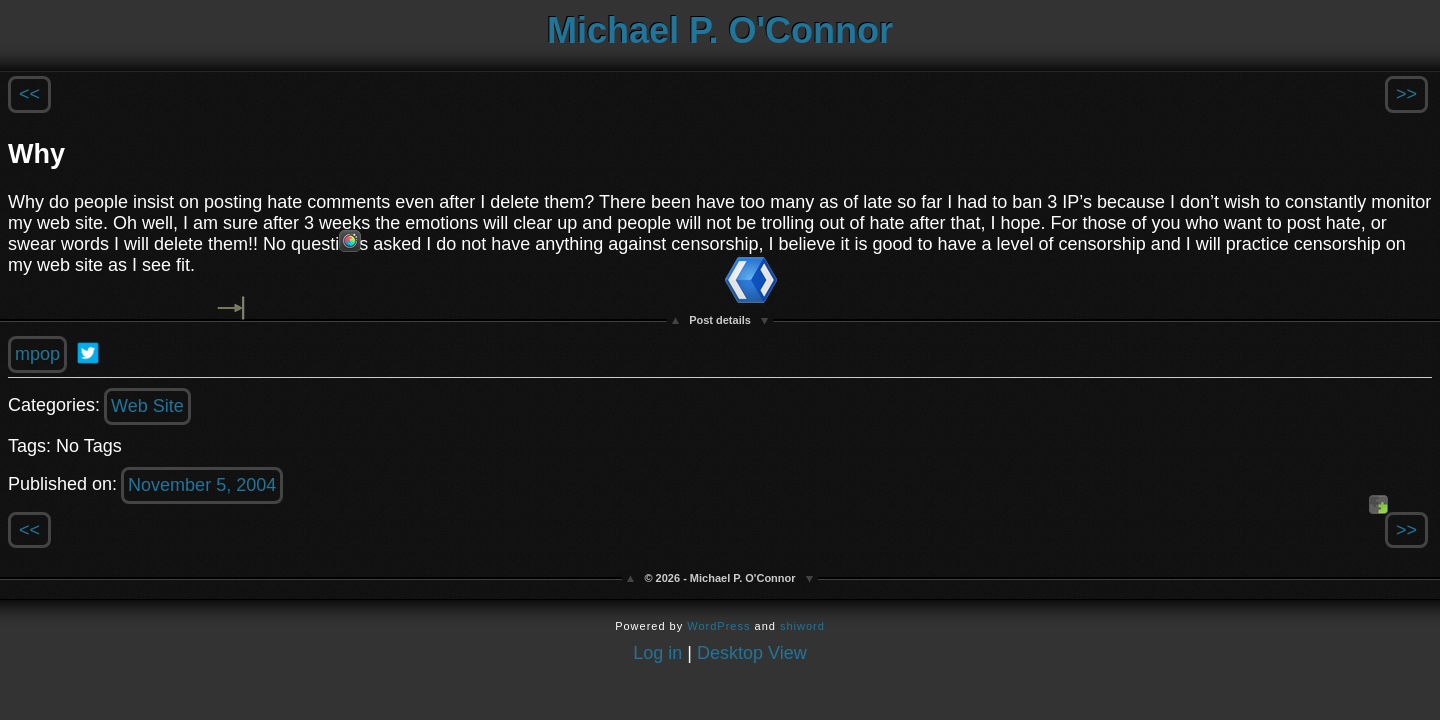  Describe the element at coordinates (1378, 504) in the screenshot. I see `open browser extensions manager` at that location.